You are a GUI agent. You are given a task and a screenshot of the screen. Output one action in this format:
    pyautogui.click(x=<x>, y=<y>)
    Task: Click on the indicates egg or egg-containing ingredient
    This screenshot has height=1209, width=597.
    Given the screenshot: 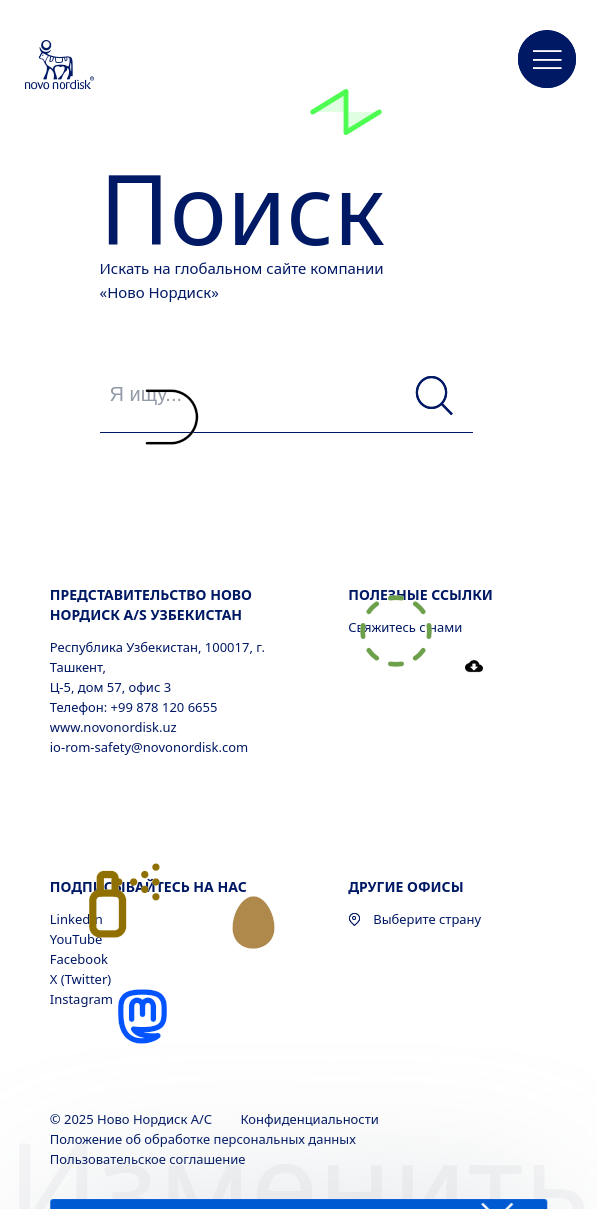 What is the action you would take?
    pyautogui.click(x=253, y=922)
    